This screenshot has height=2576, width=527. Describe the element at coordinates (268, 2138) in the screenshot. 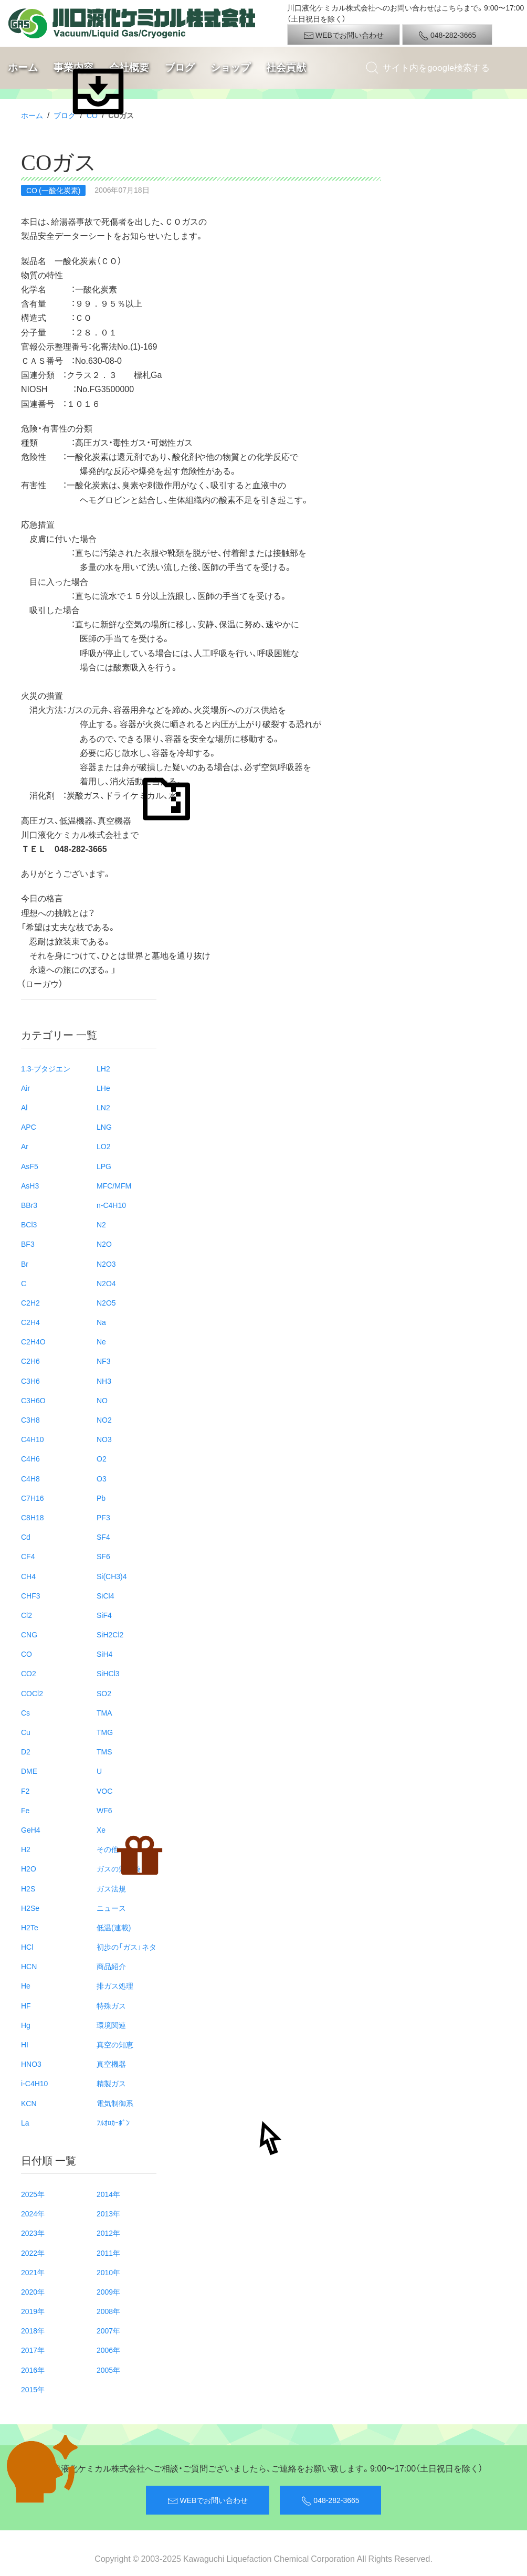

I see `cursor pointer indicating selection mode` at that location.